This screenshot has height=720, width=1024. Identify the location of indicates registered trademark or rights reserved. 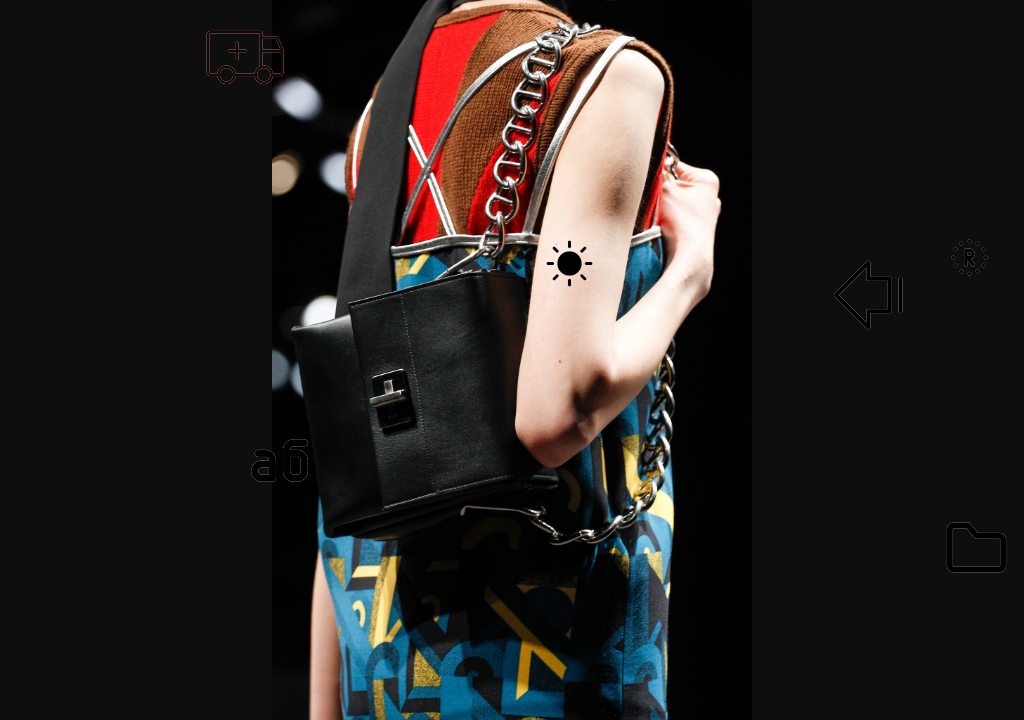
(969, 257).